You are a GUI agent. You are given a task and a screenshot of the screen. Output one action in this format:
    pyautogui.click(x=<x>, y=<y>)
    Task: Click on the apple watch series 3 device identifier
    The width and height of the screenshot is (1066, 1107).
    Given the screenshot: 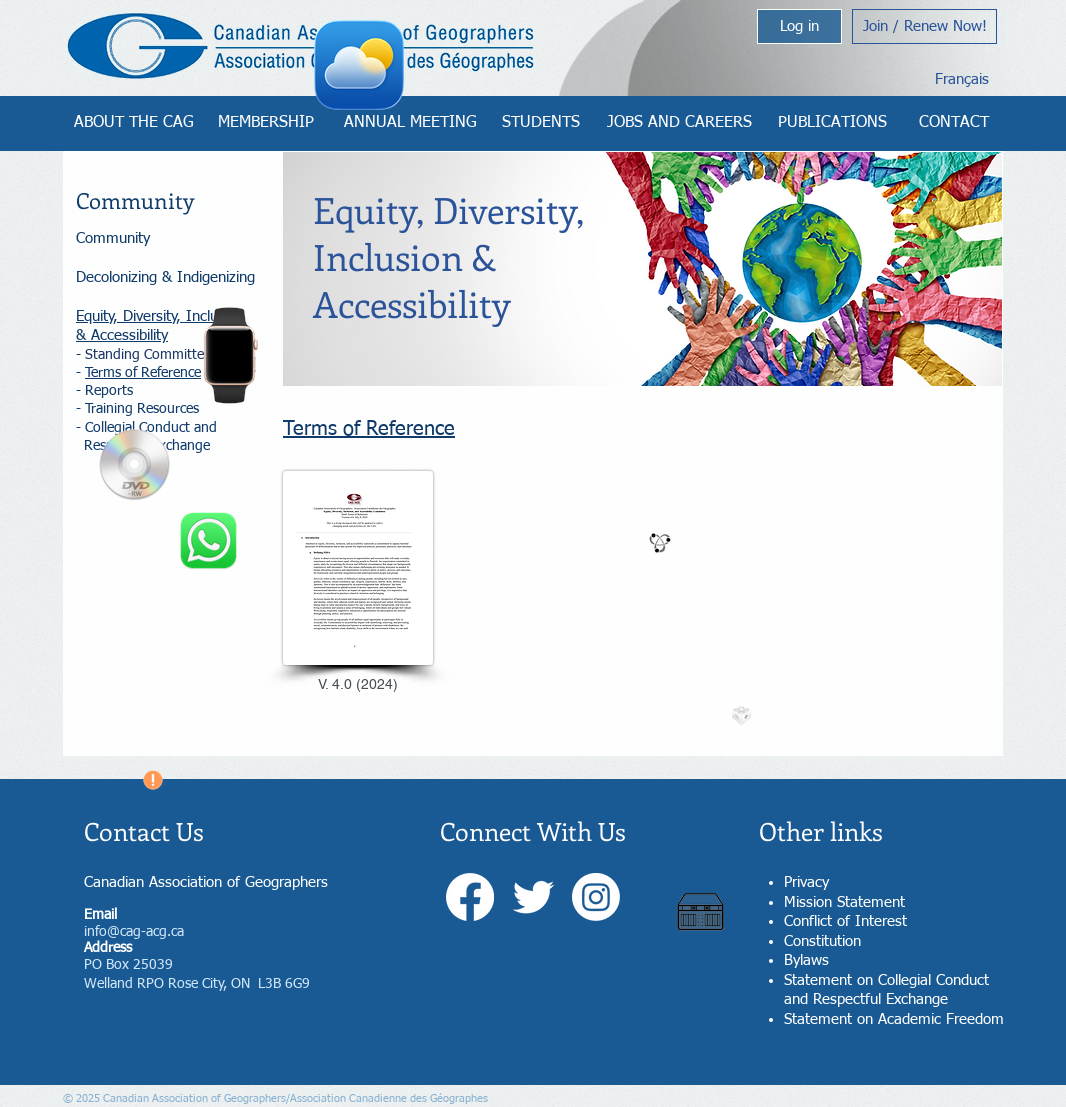 What is the action you would take?
    pyautogui.click(x=229, y=355)
    